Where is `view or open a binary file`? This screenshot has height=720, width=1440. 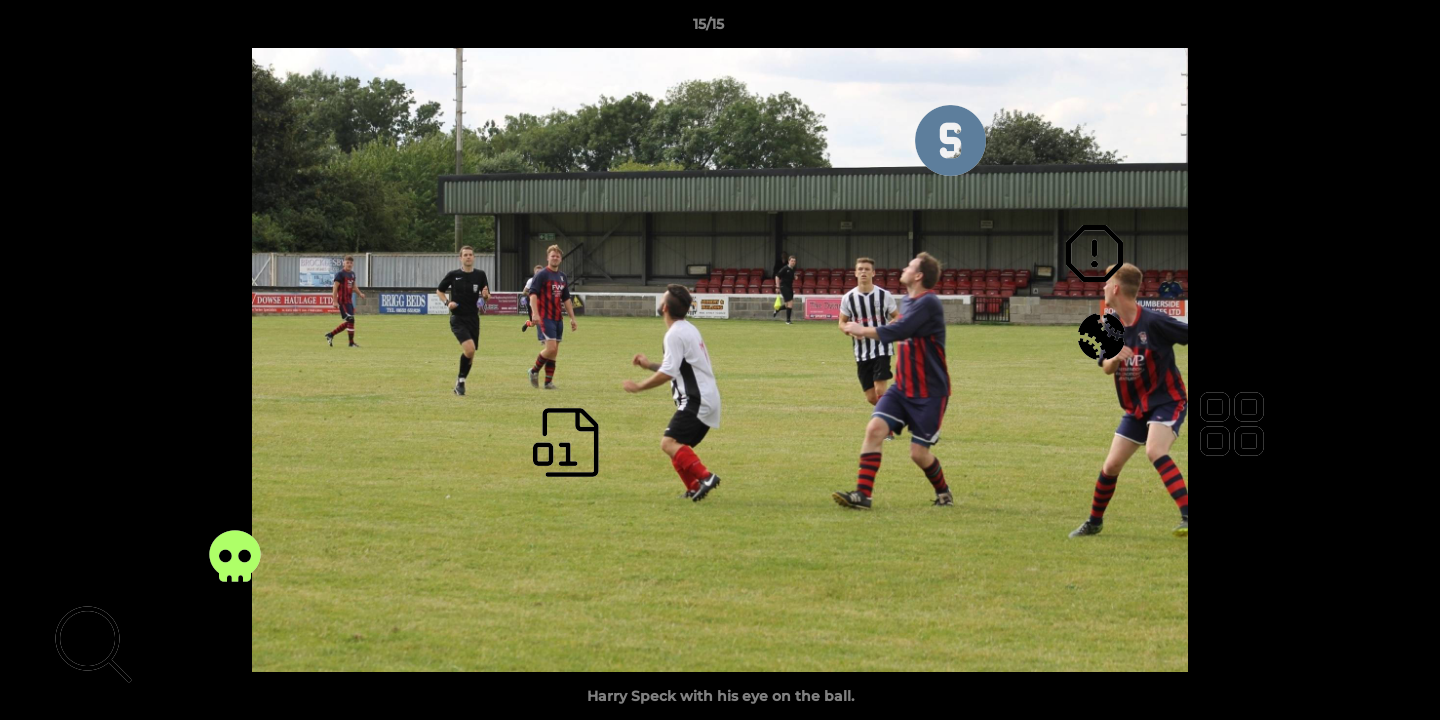 view or open a binary file is located at coordinates (570, 442).